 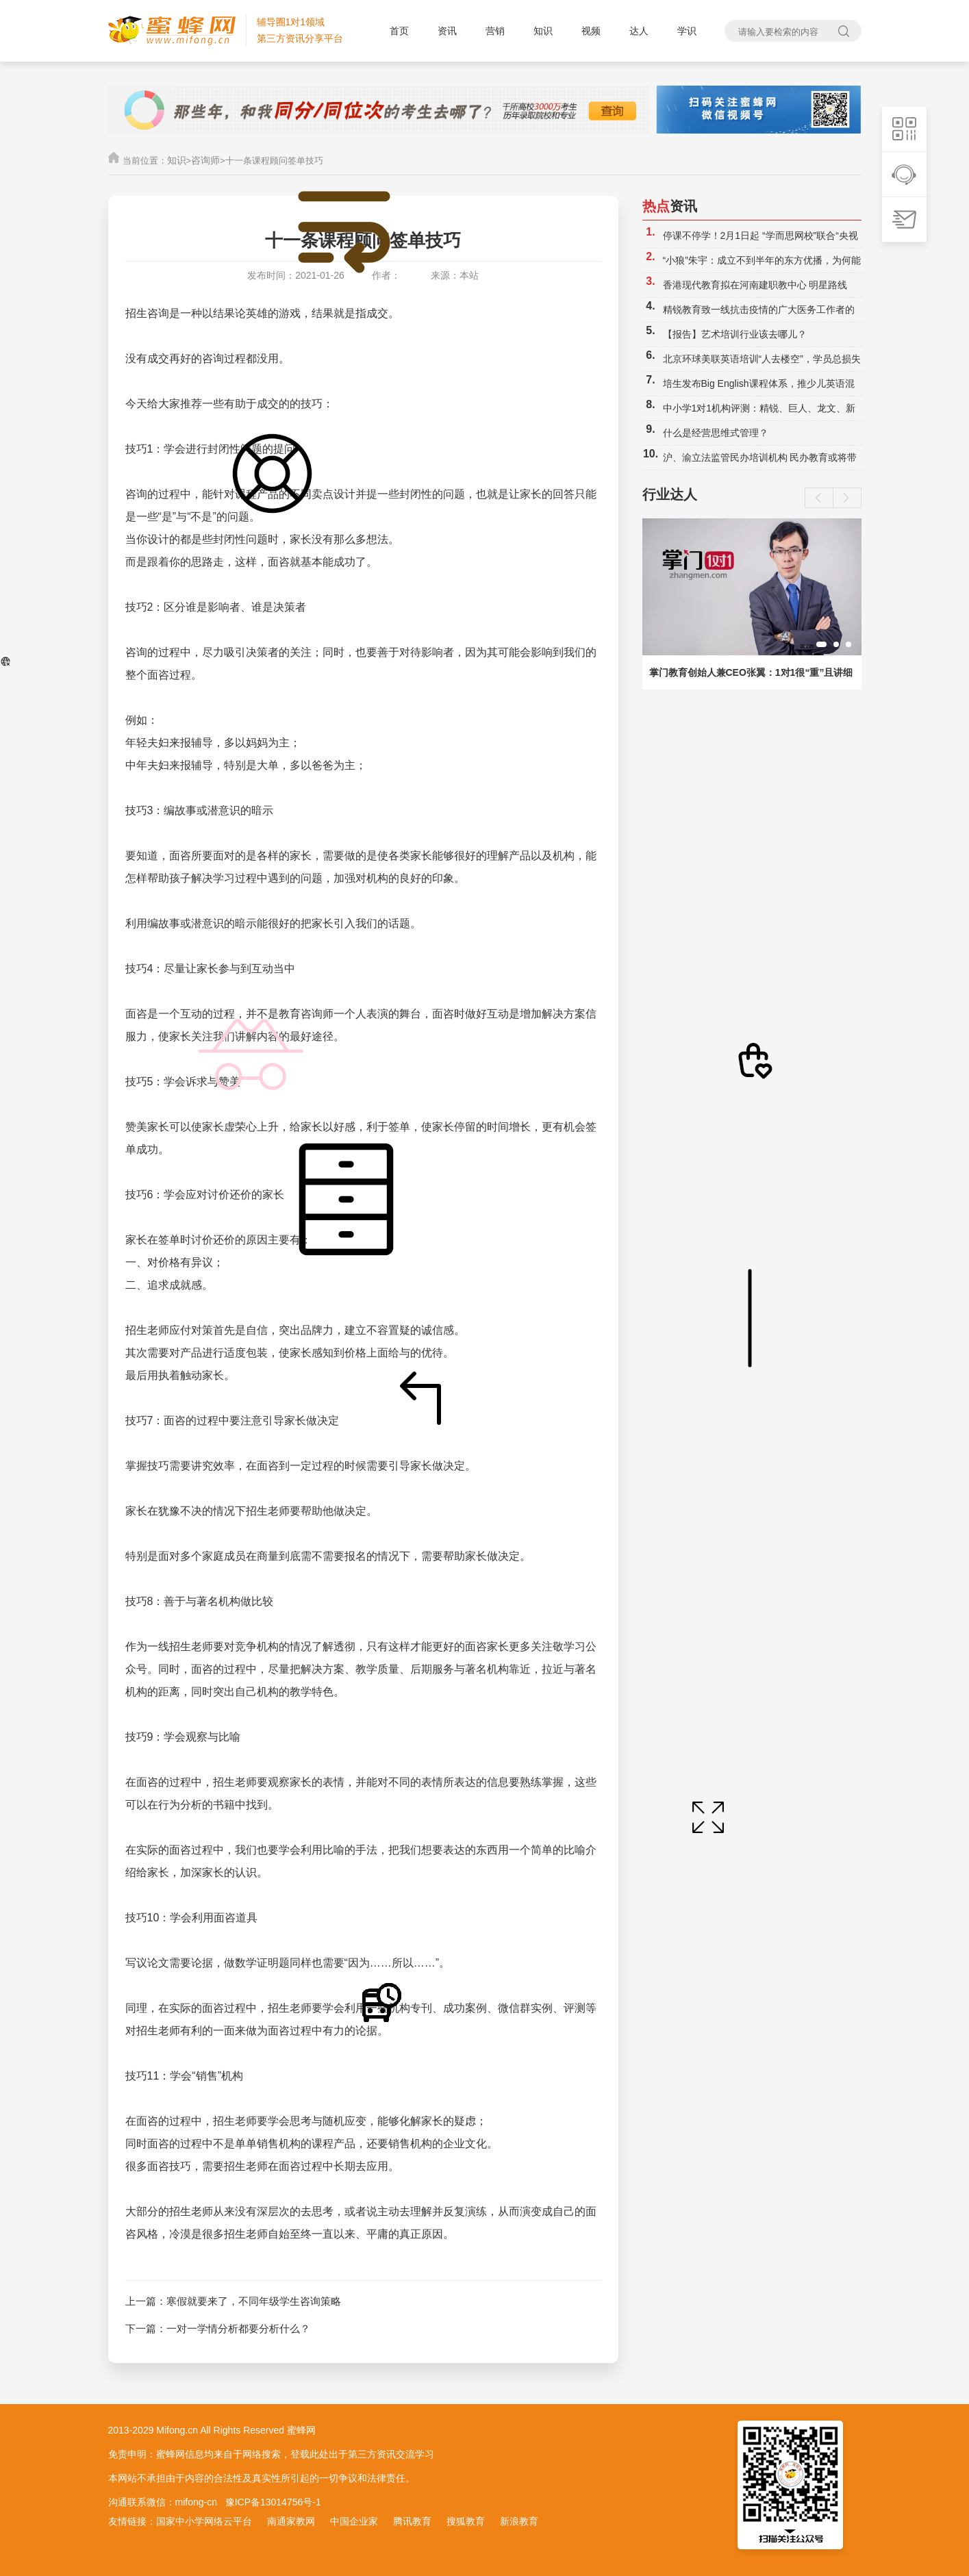 What do you see at coordinates (346, 1199) in the screenshot?
I see `access storage or file organization` at bounding box center [346, 1199].